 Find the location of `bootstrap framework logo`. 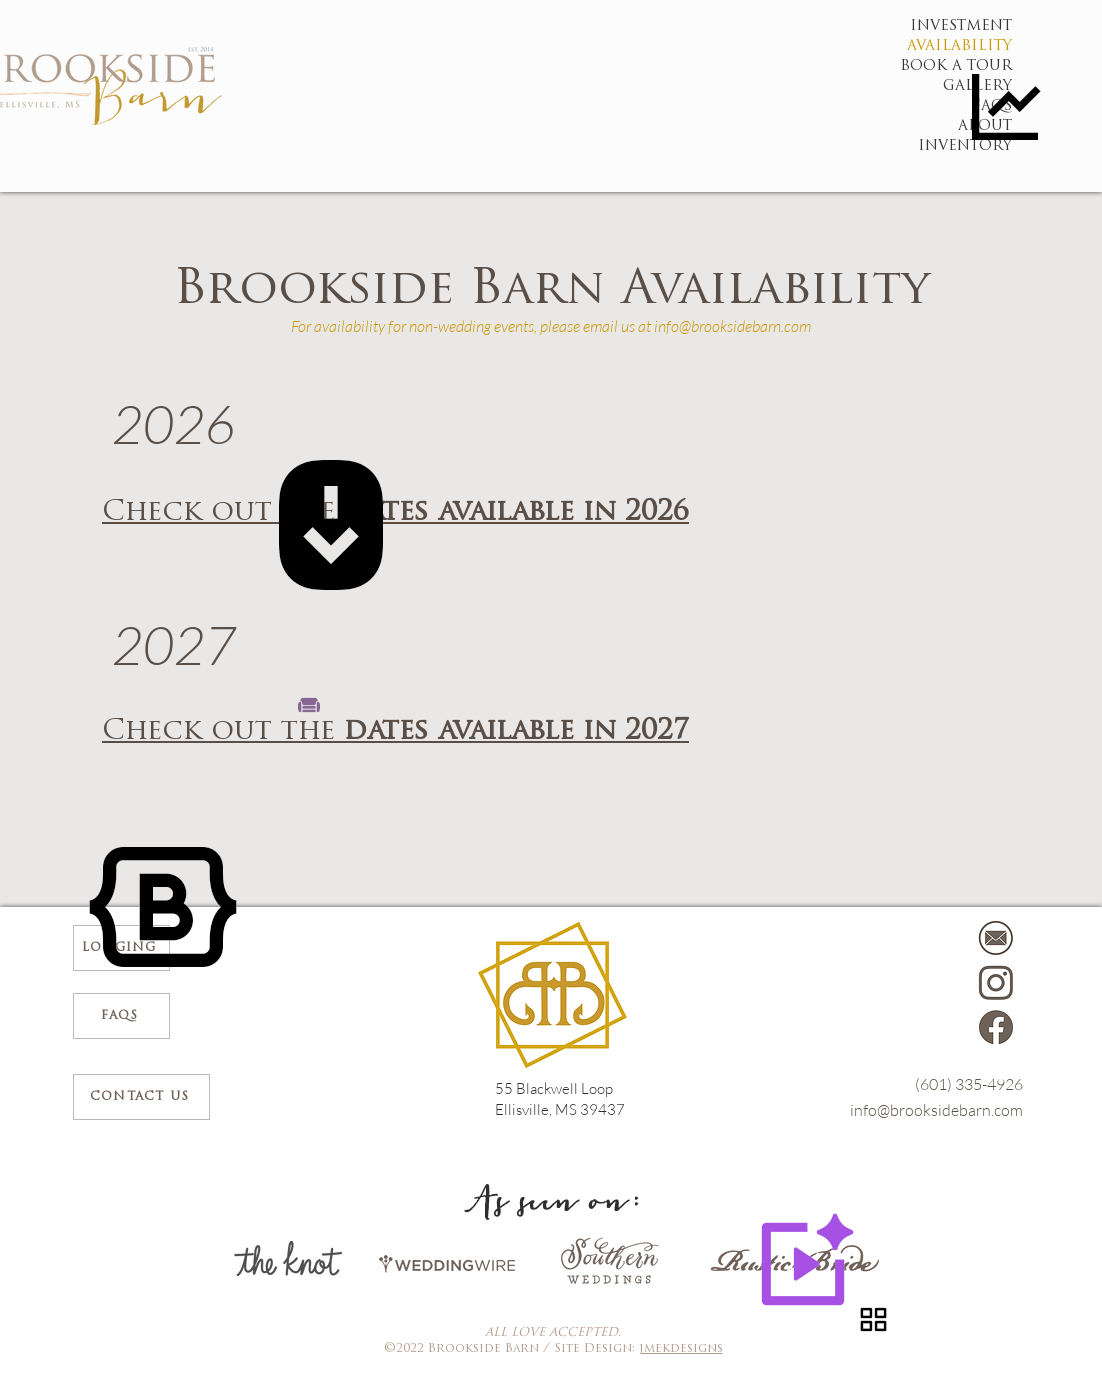

bootstrap framework logo is located at coordinates (163, 907).